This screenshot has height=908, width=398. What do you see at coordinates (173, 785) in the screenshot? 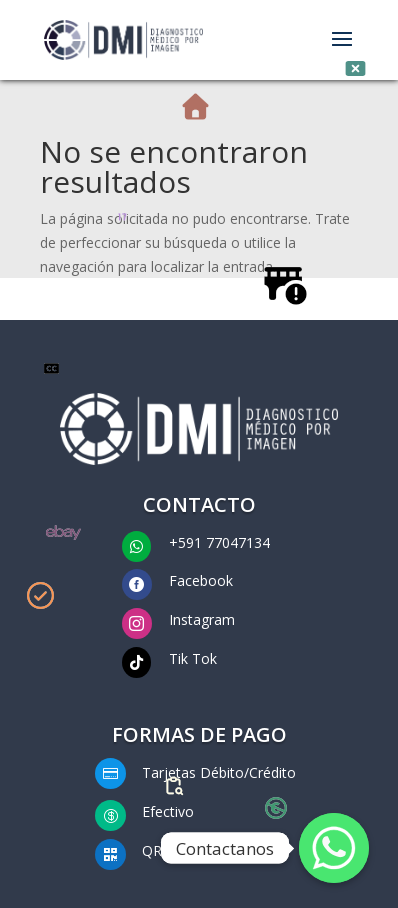
I see `search clipboard contents` at bounding box center [173, 785].